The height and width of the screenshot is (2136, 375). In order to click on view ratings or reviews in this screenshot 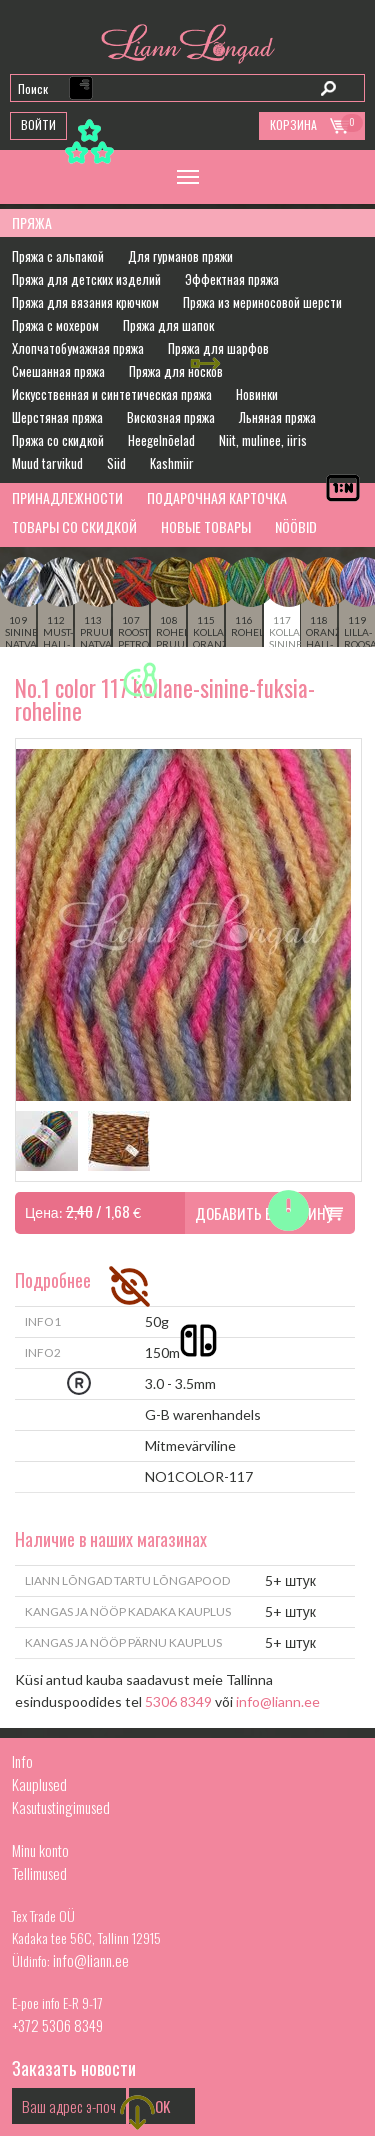, I will do `click(89, 141)`.